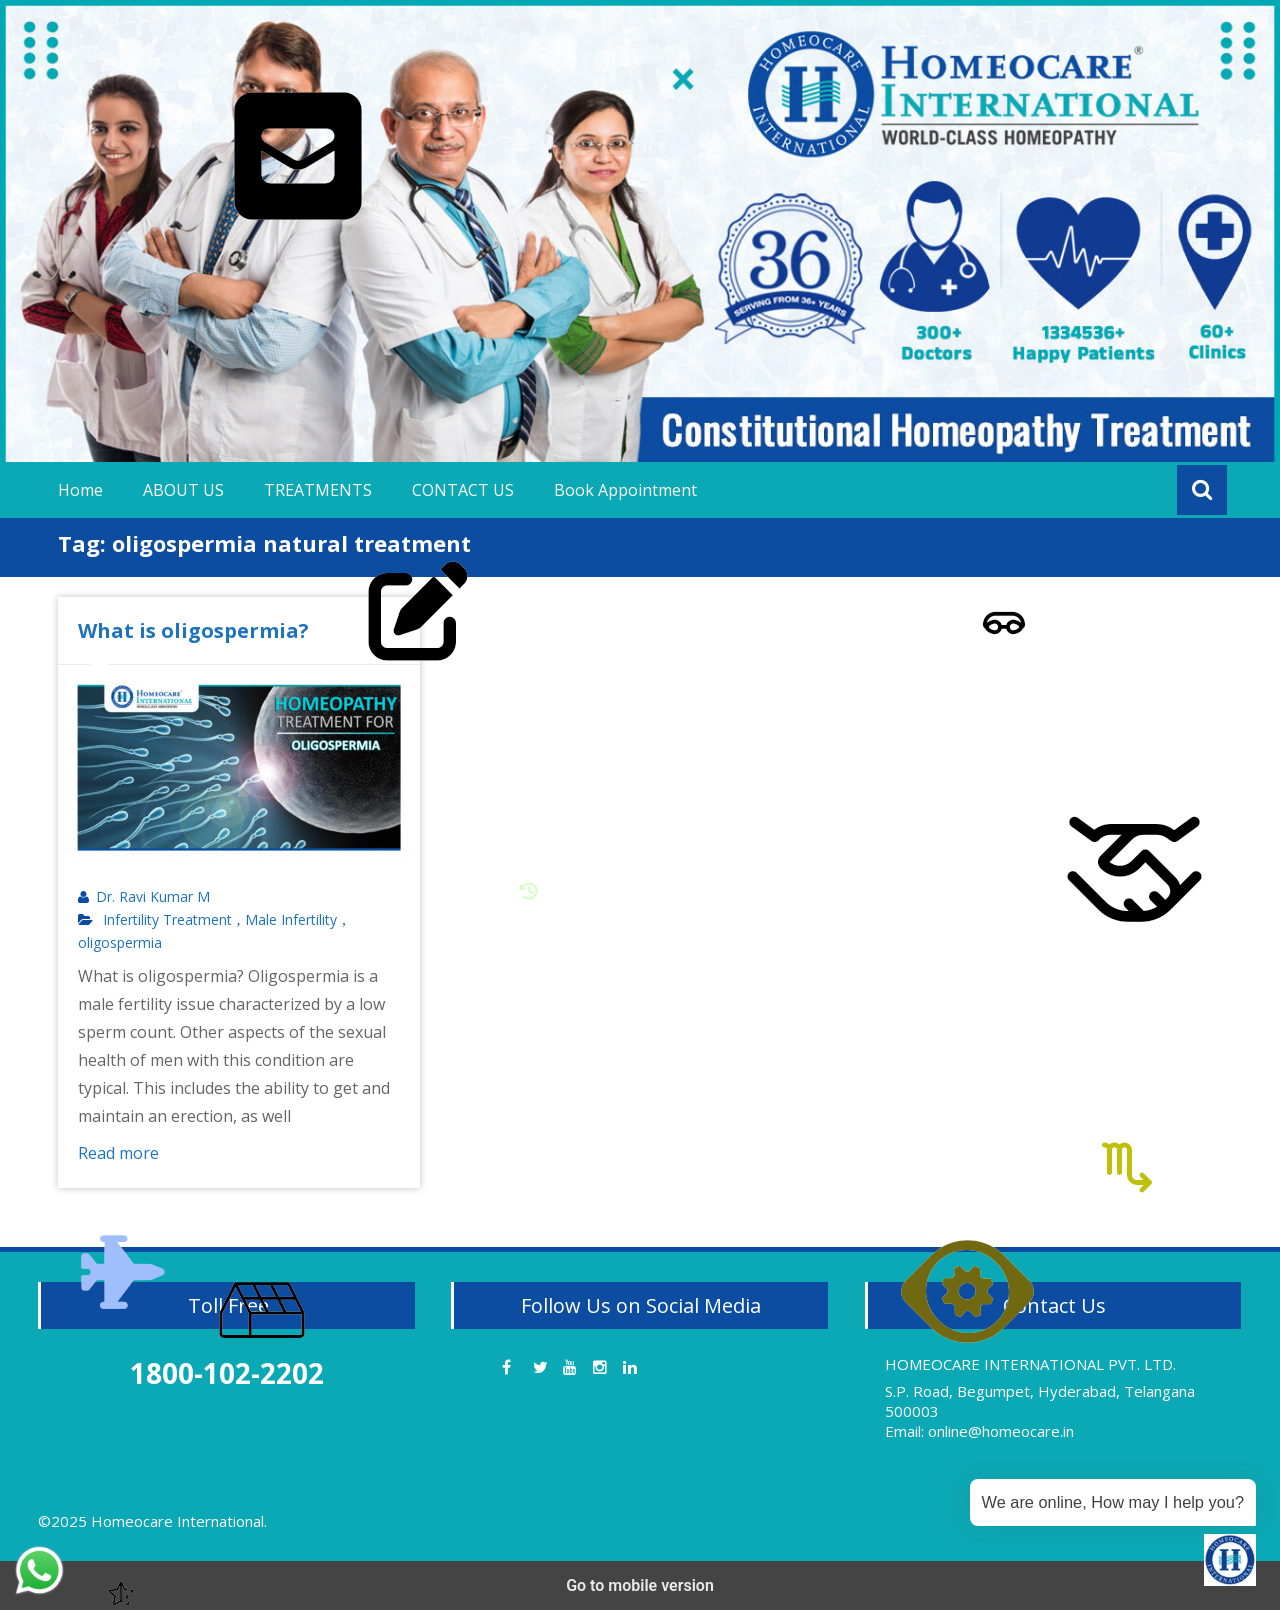 This screenshot has height=1610, width=1280. What do you see at coordinates (262, 1313) in the screenshot?
I see `view solar panel or renewable energy settings` at bounding box center [262, 1313].